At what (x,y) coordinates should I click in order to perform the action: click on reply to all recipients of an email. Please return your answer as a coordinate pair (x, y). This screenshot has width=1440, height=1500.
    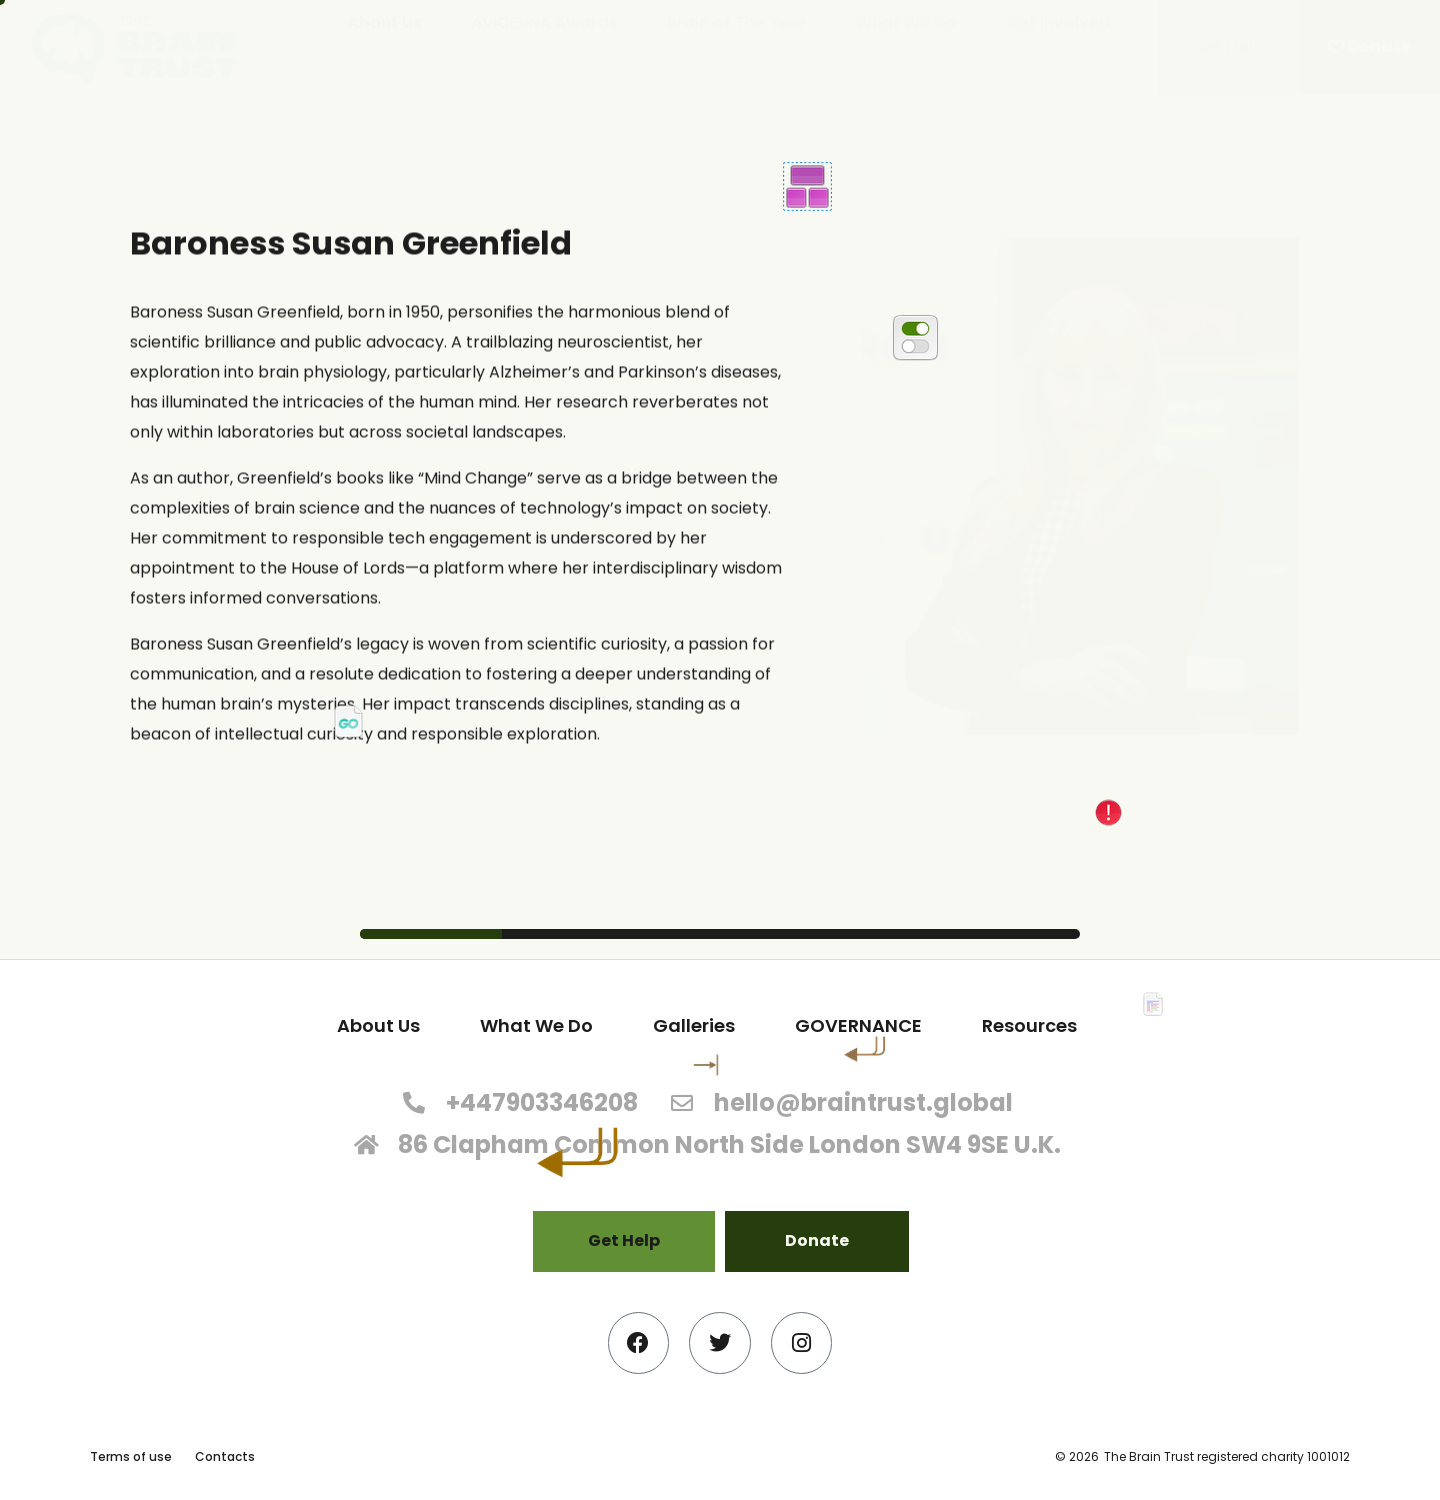
    Looking at the image, I should click on (864, 1046).